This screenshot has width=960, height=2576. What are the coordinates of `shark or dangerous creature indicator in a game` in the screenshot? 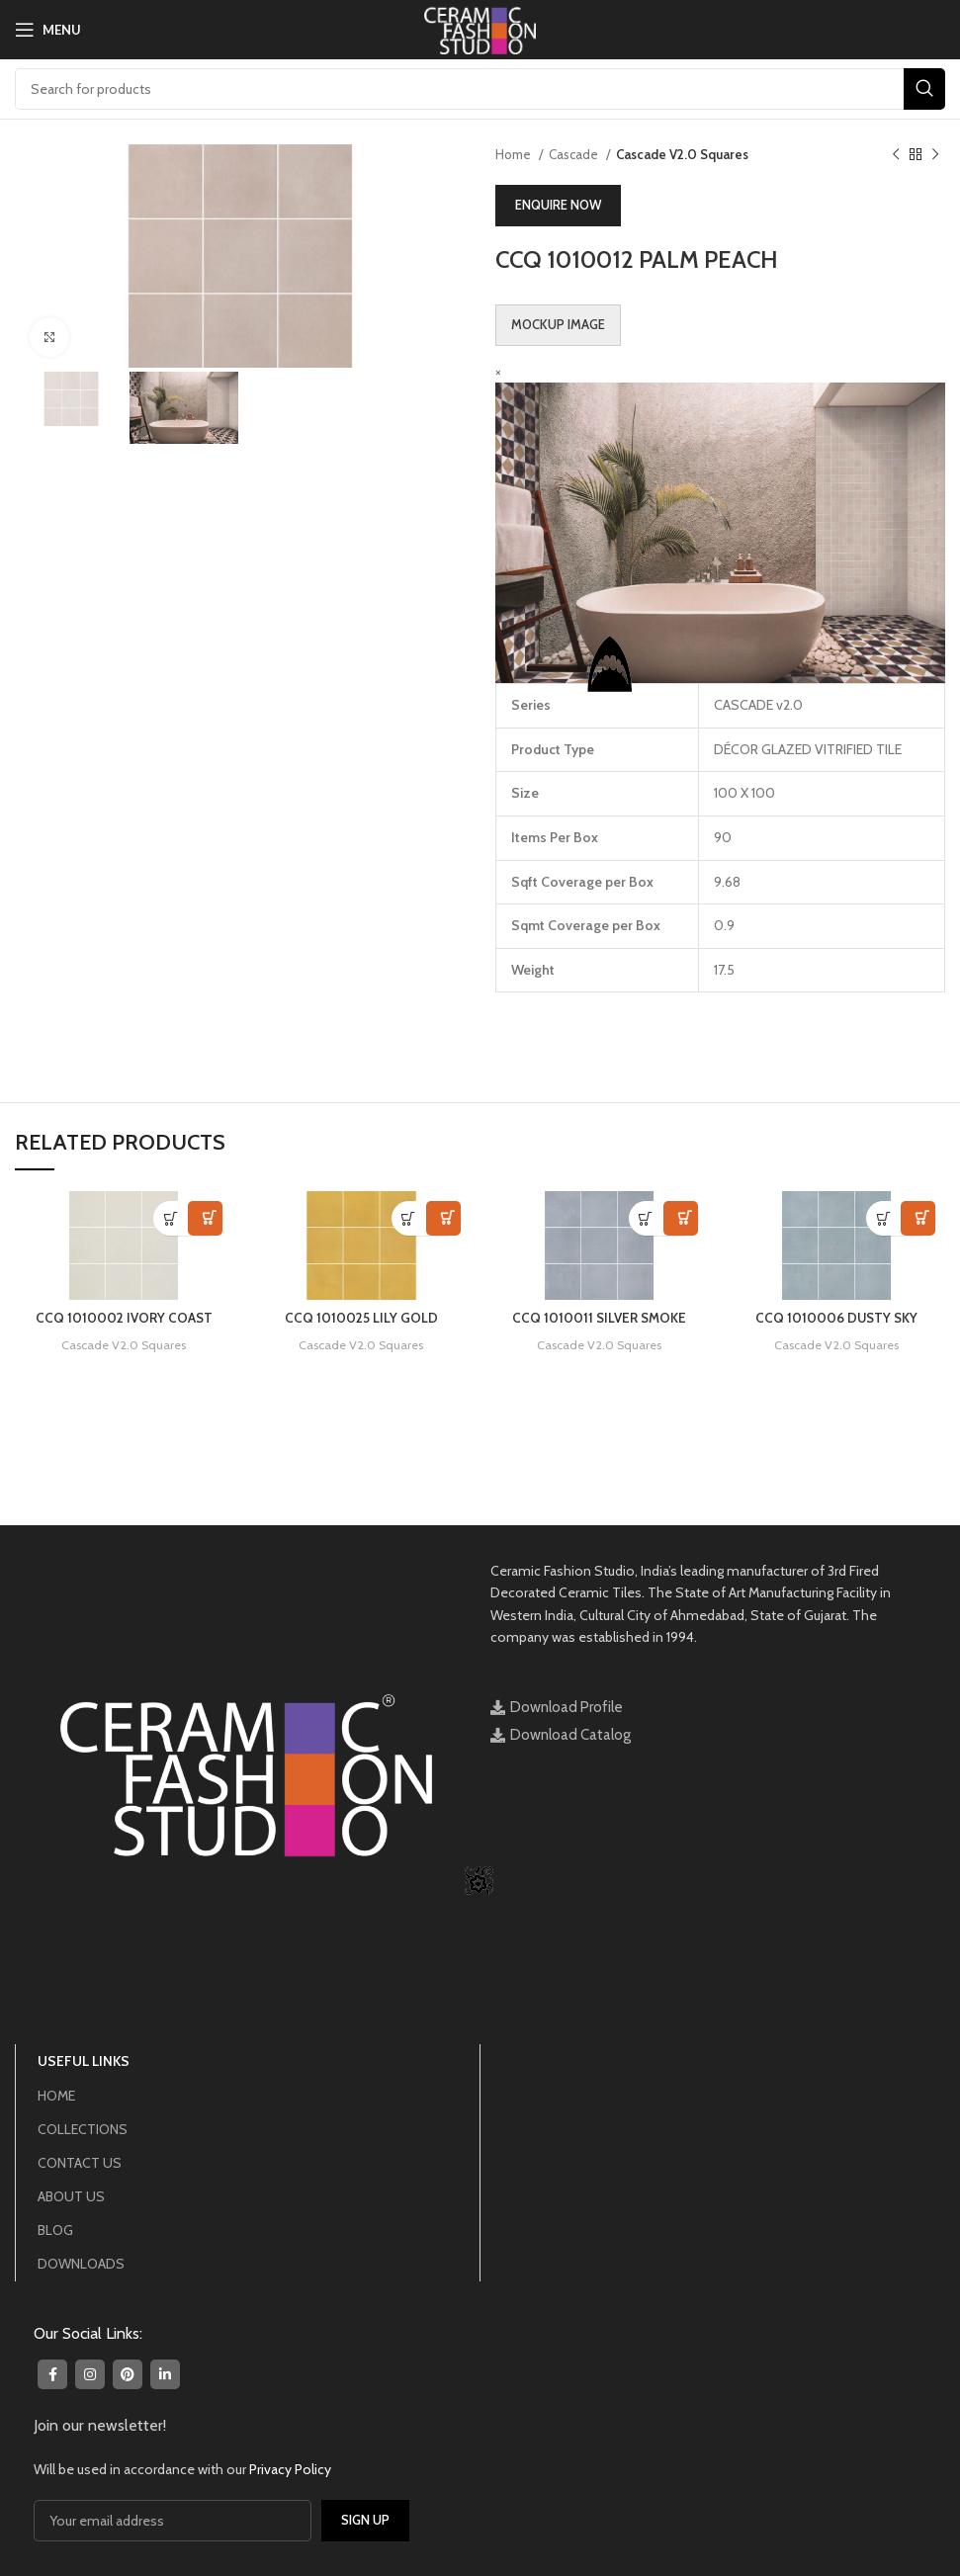 It's located at (609, 663).